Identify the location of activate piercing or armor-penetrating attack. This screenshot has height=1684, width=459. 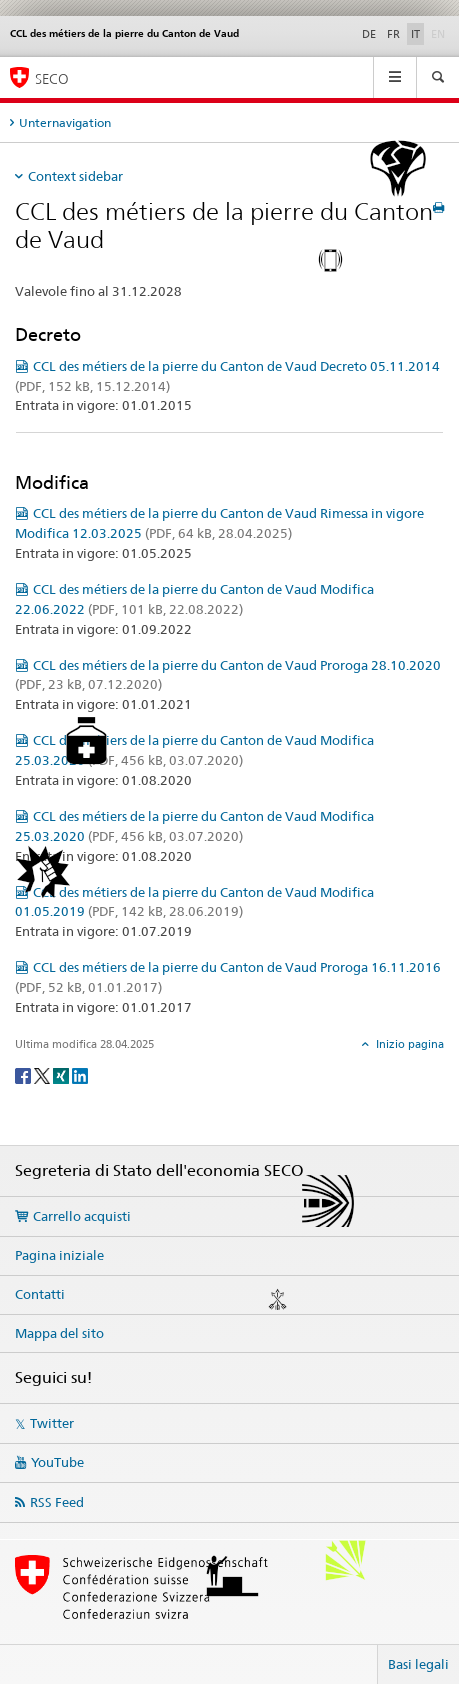
(345, 1560).